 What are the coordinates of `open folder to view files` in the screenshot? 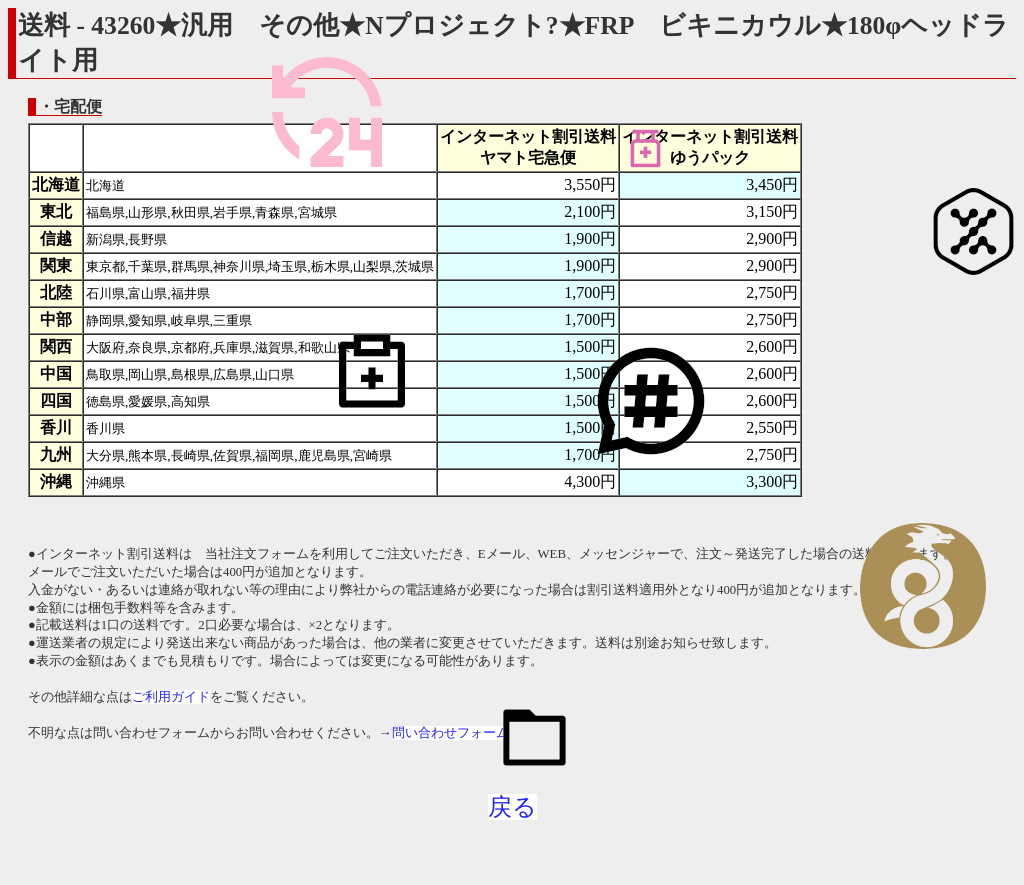 It's located at (534, 737).